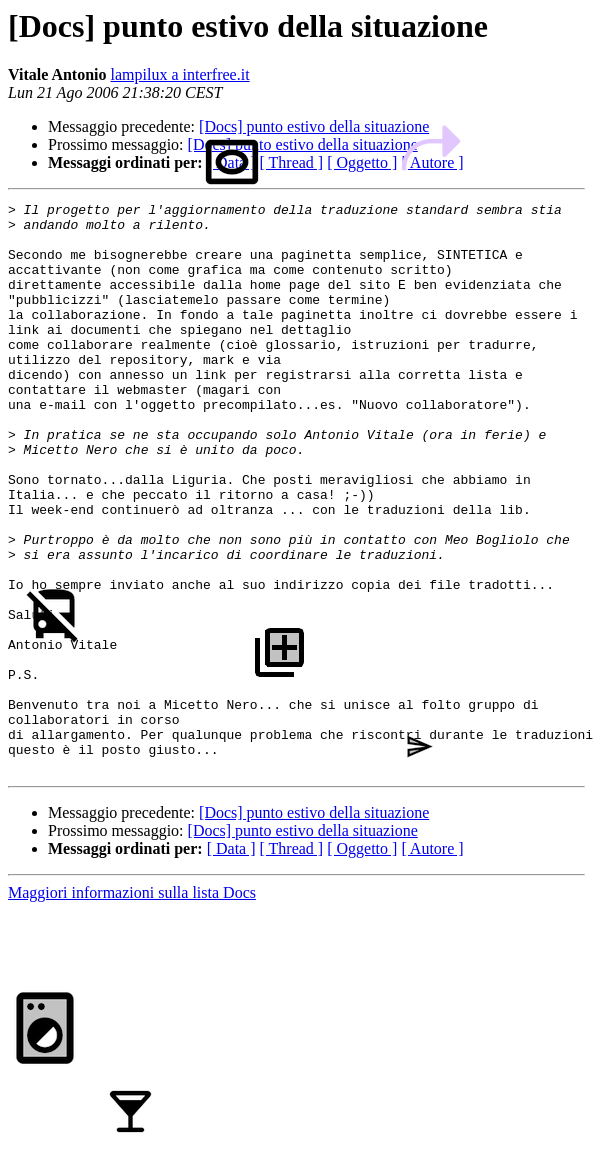  I want to click on apply vignette effect to photo, so click(232, 162).